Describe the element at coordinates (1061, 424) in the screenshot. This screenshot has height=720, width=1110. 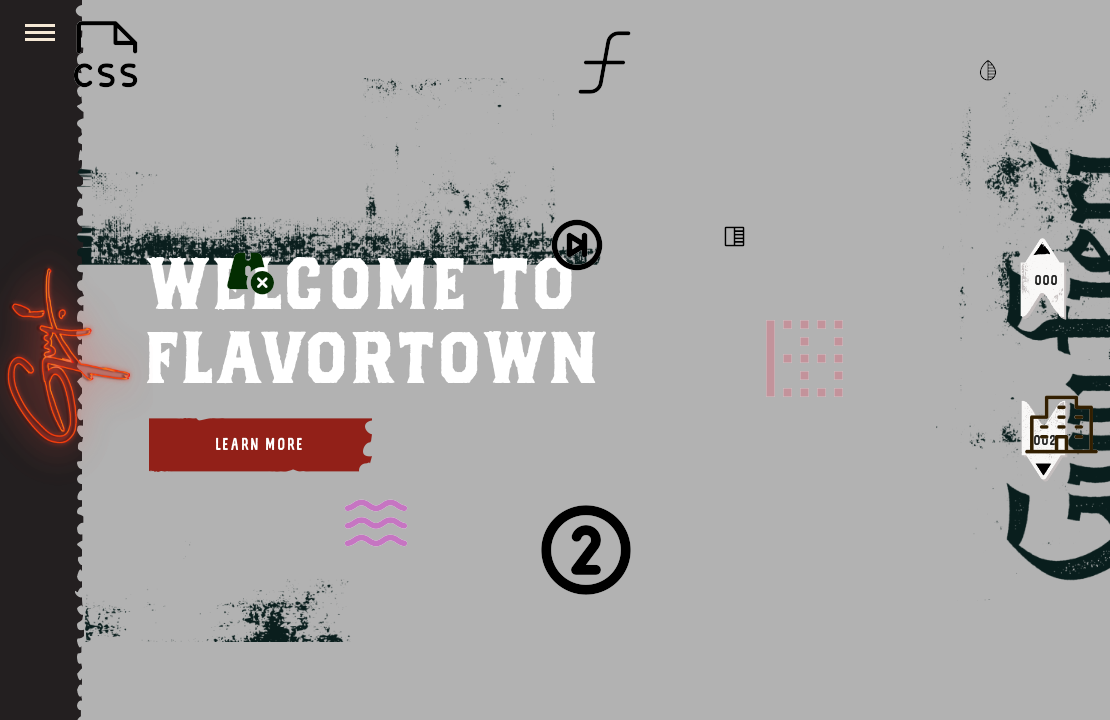
I see `view apartment or residential properties` at that location.